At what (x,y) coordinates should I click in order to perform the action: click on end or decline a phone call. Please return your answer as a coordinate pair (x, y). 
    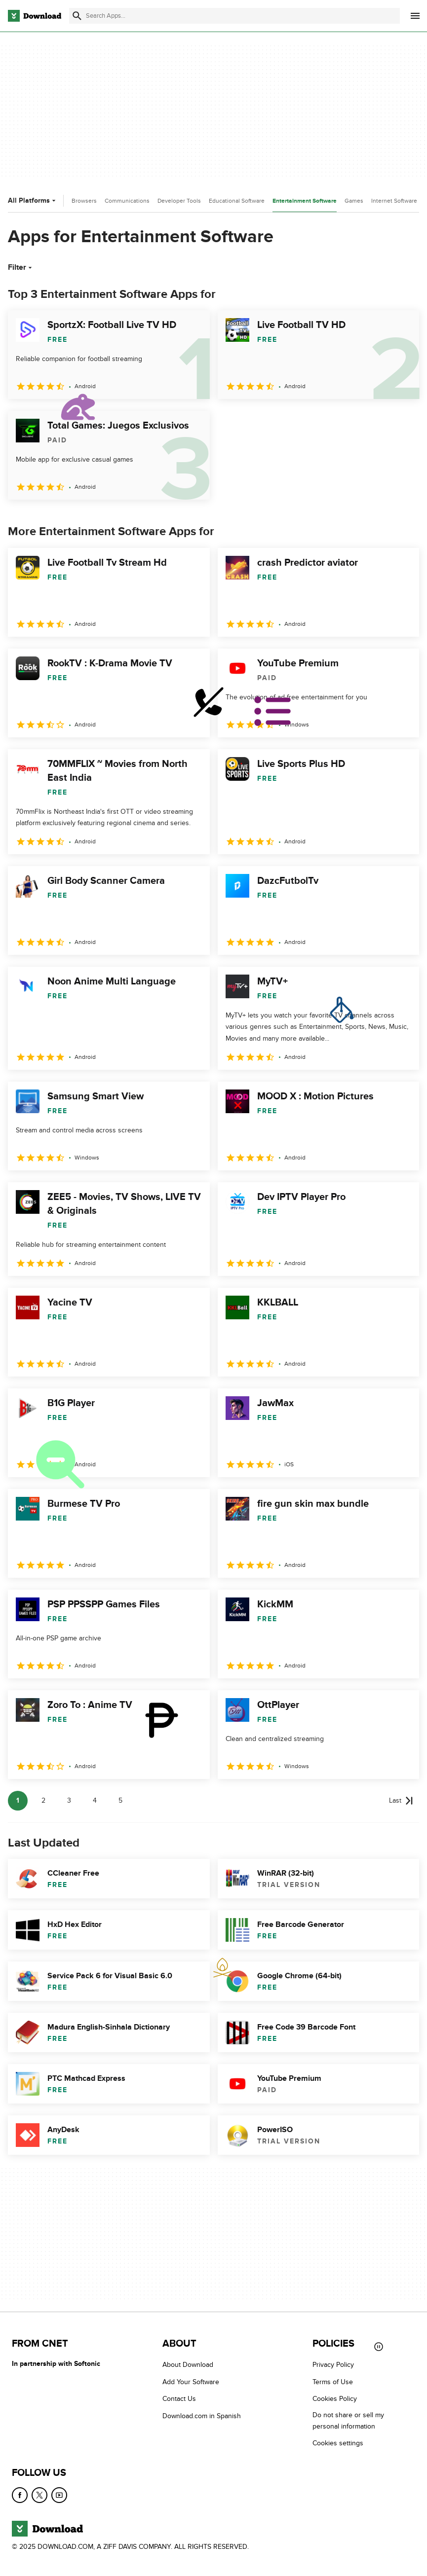
    Looking at the image, I should click on (208, 702).